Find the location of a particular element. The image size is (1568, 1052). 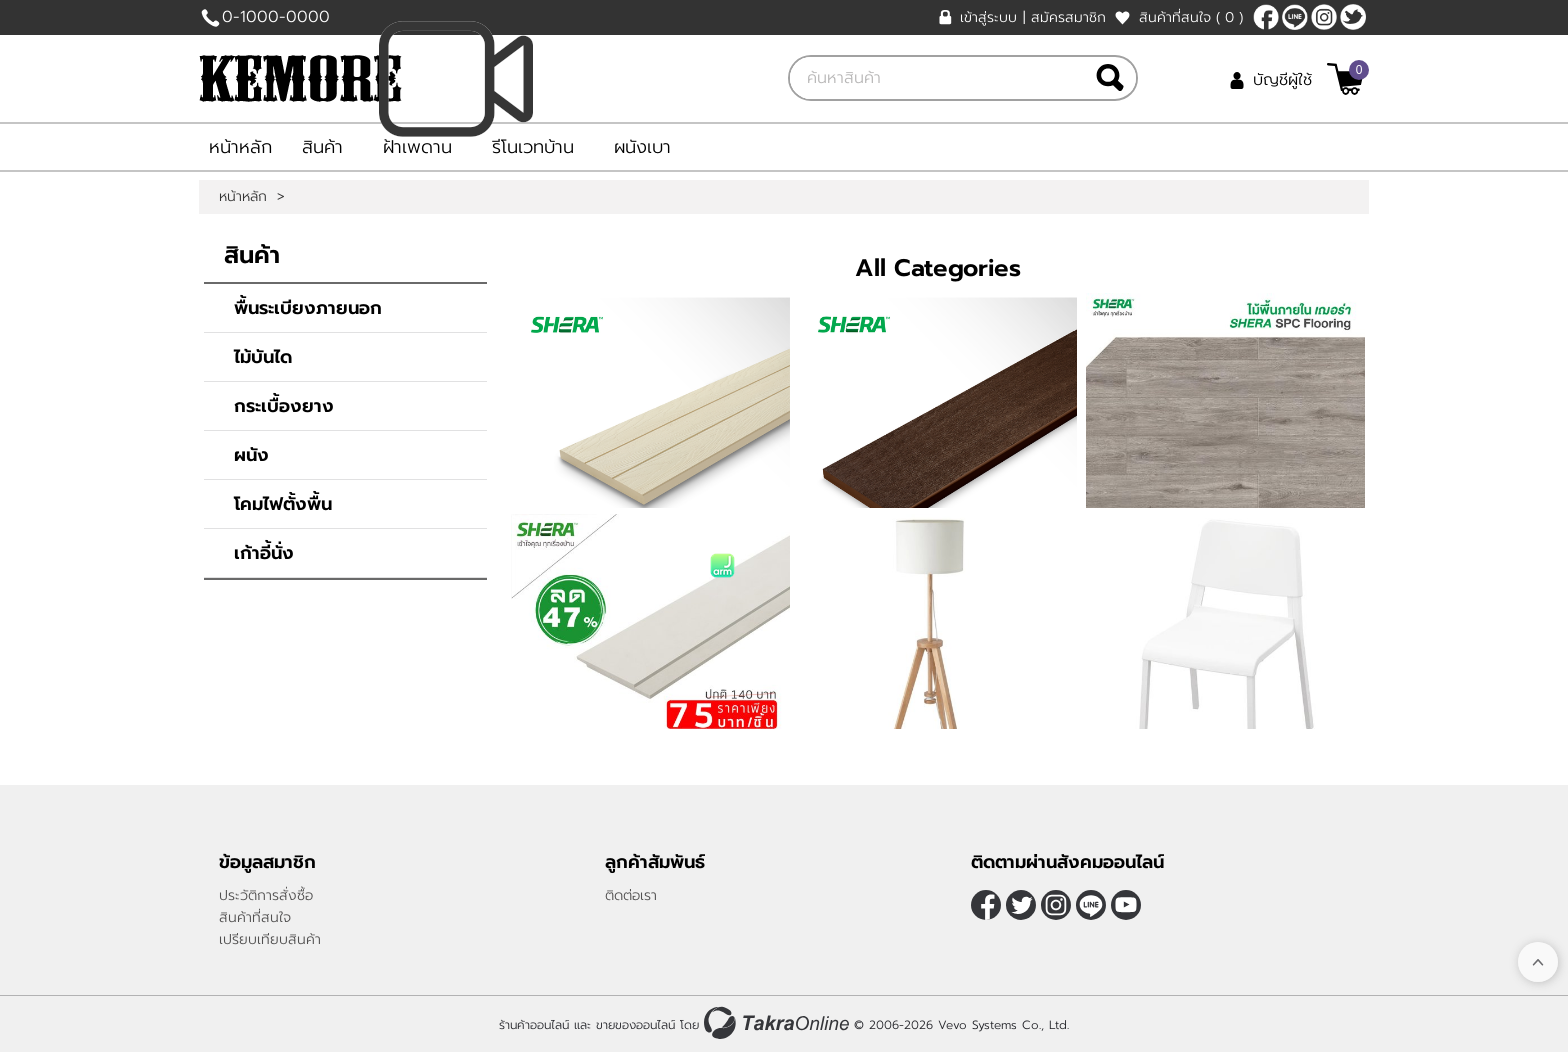

start a video call is located at coordinates (456, 79).